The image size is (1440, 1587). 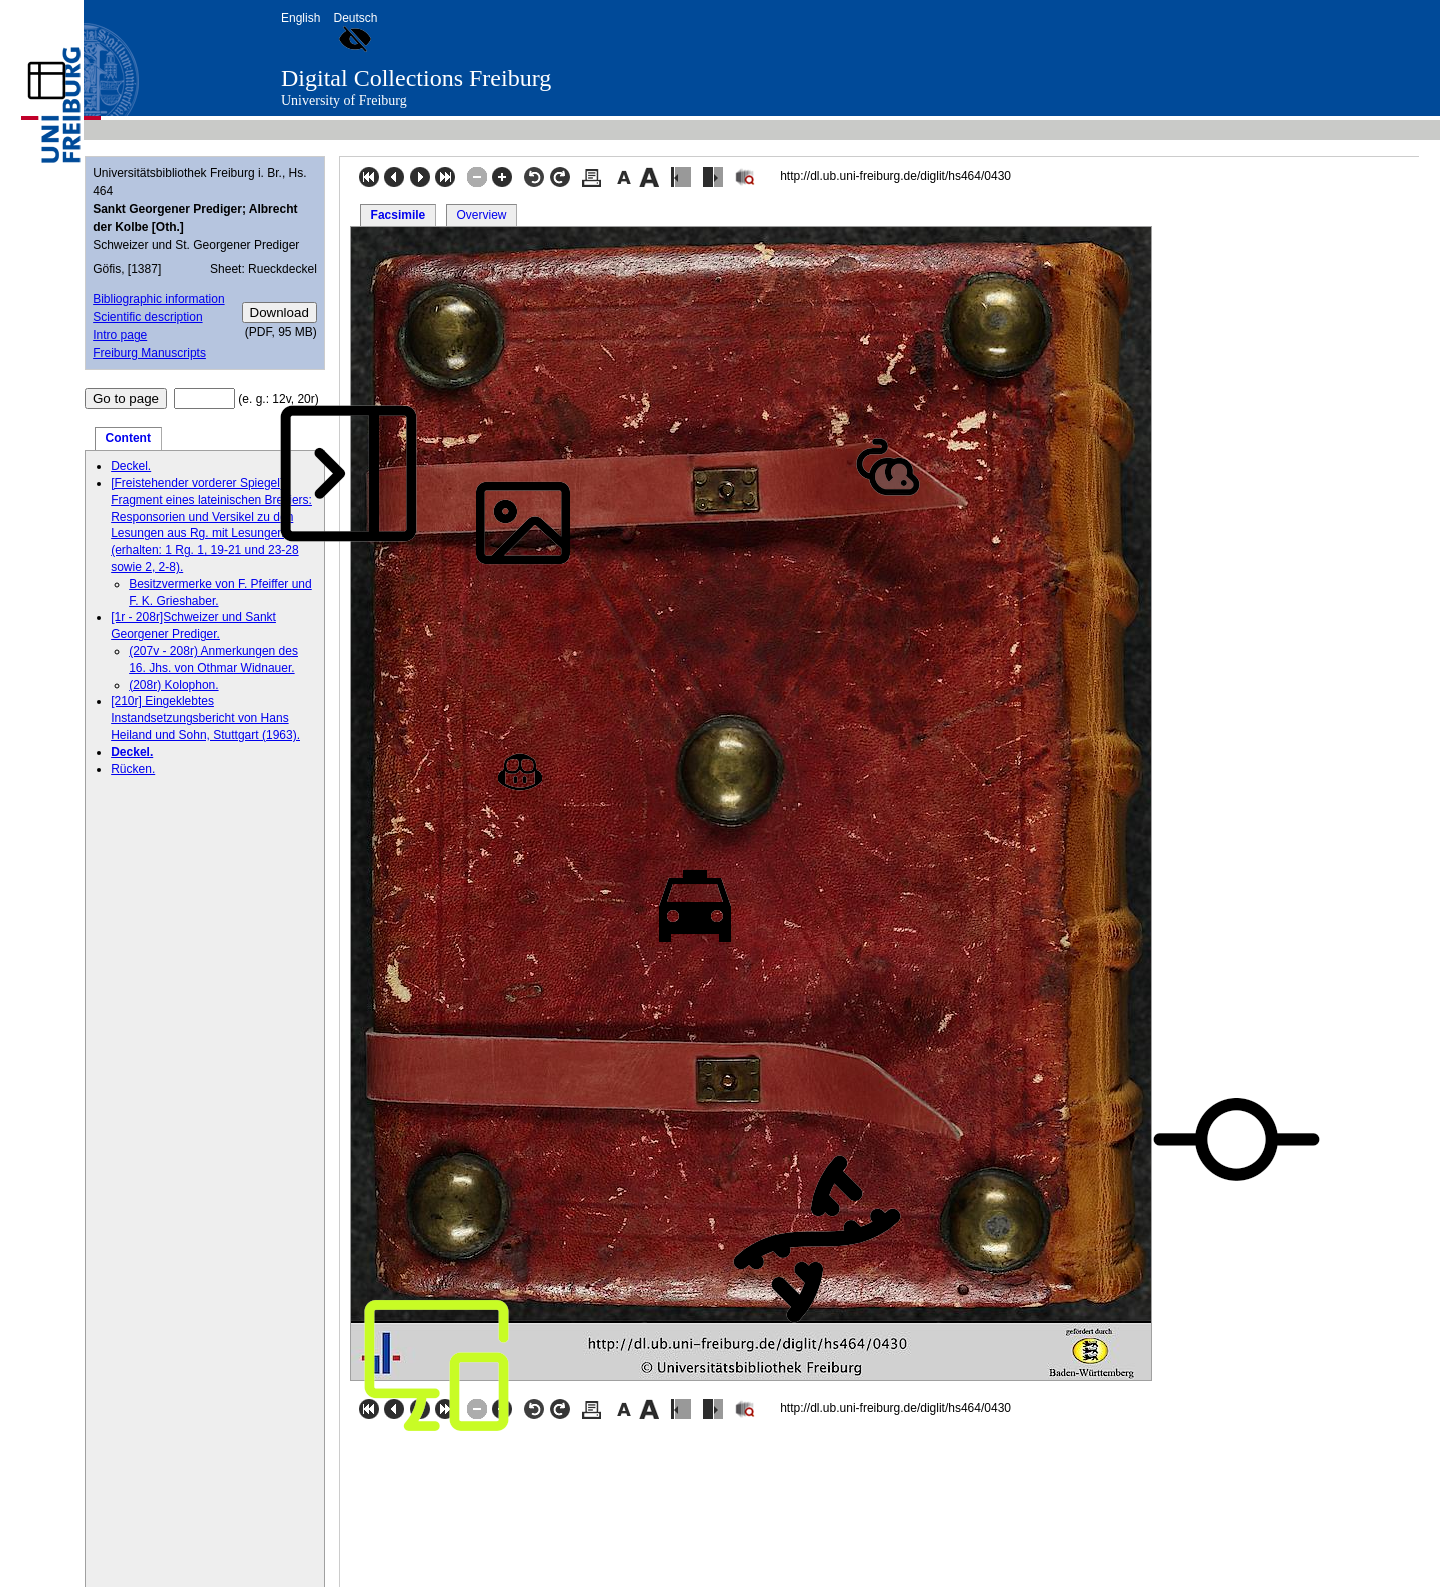 I want to click on view data in table format, so click(x=46, y=80).